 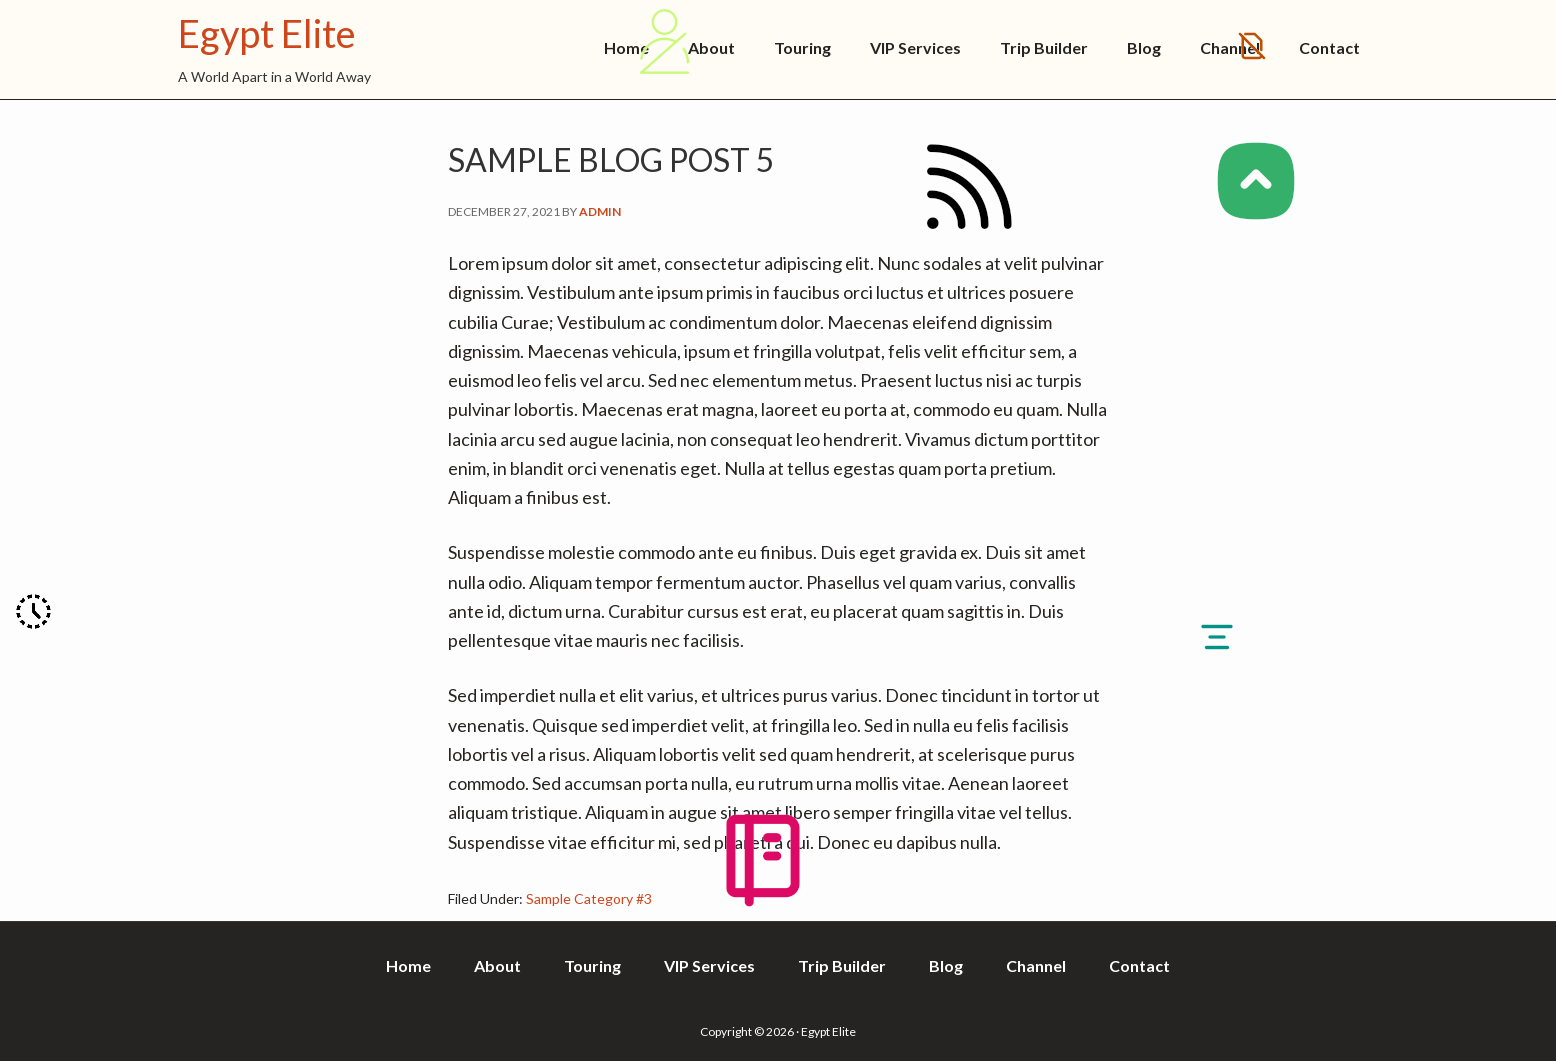 I want to click on open your notebook or notes, so click(x=763, y=856).